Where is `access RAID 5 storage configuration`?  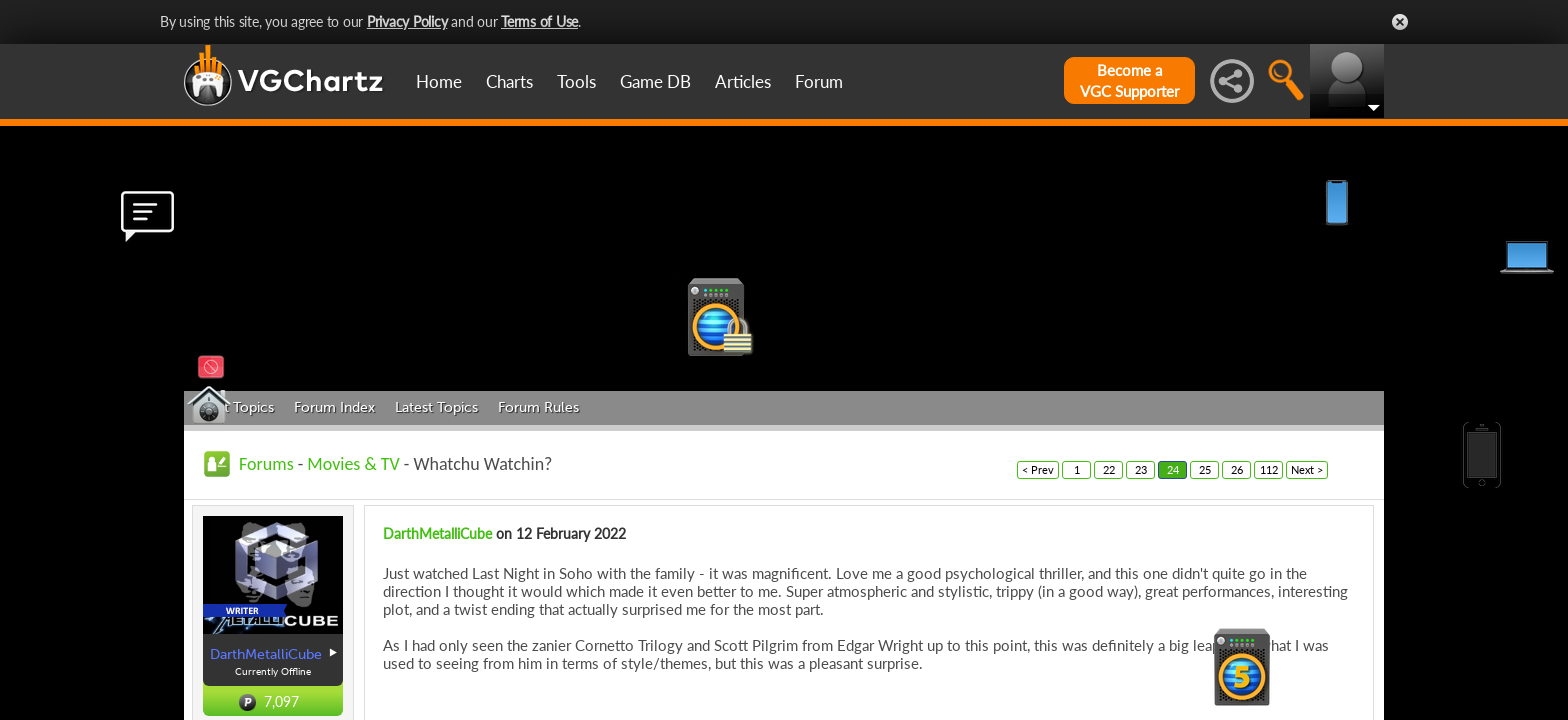 access RAID 5 storage configuration is located at coordinates (1242, 667).